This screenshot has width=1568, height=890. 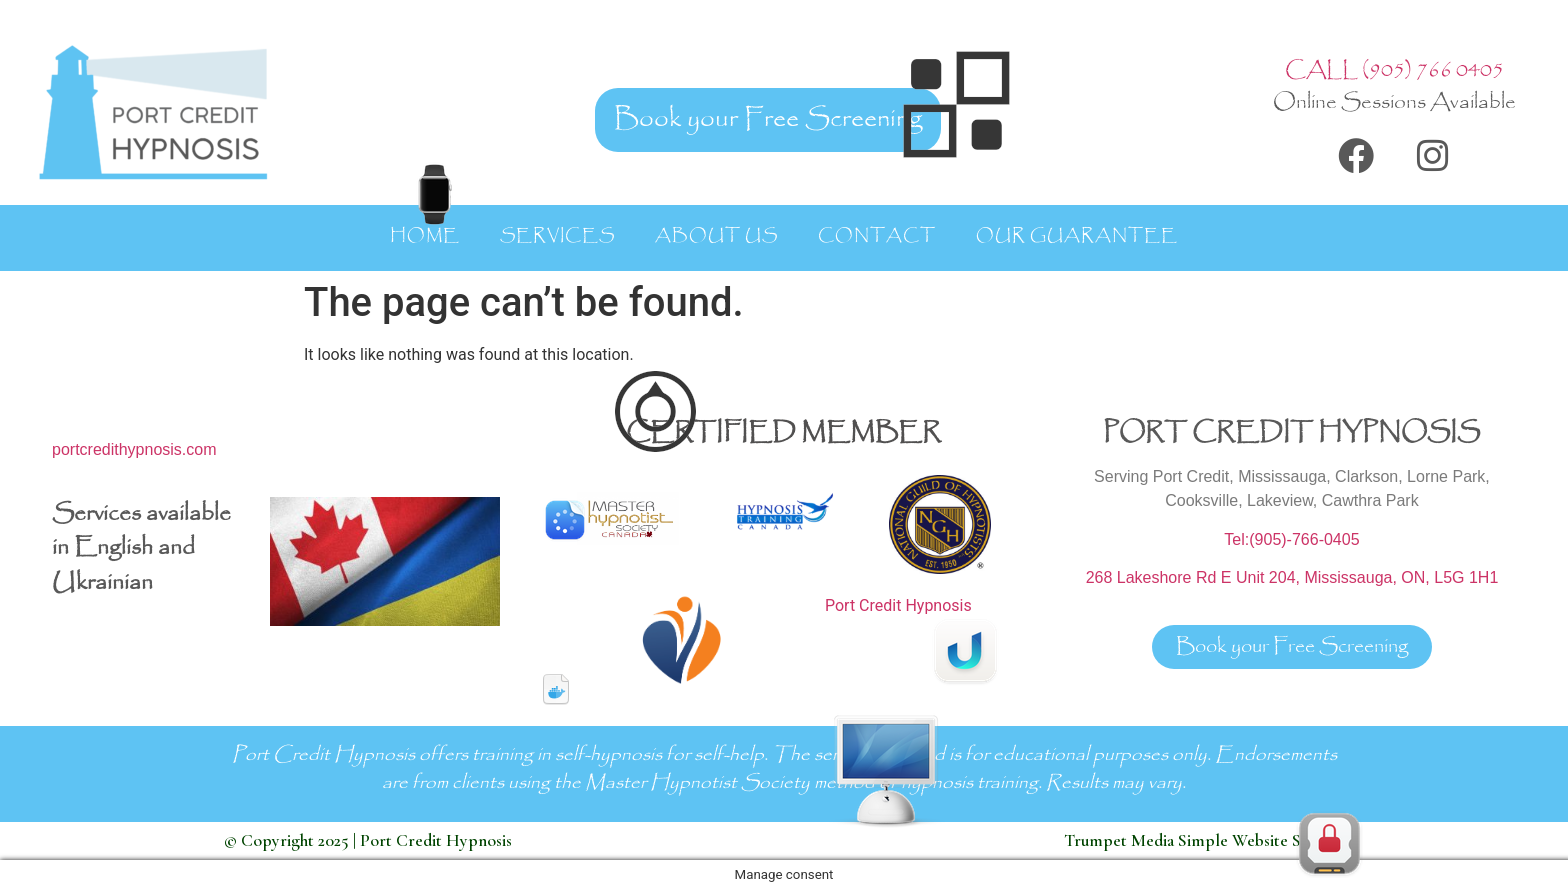 I want to click on access encryption and security settings, so click(x=1329, y=844).